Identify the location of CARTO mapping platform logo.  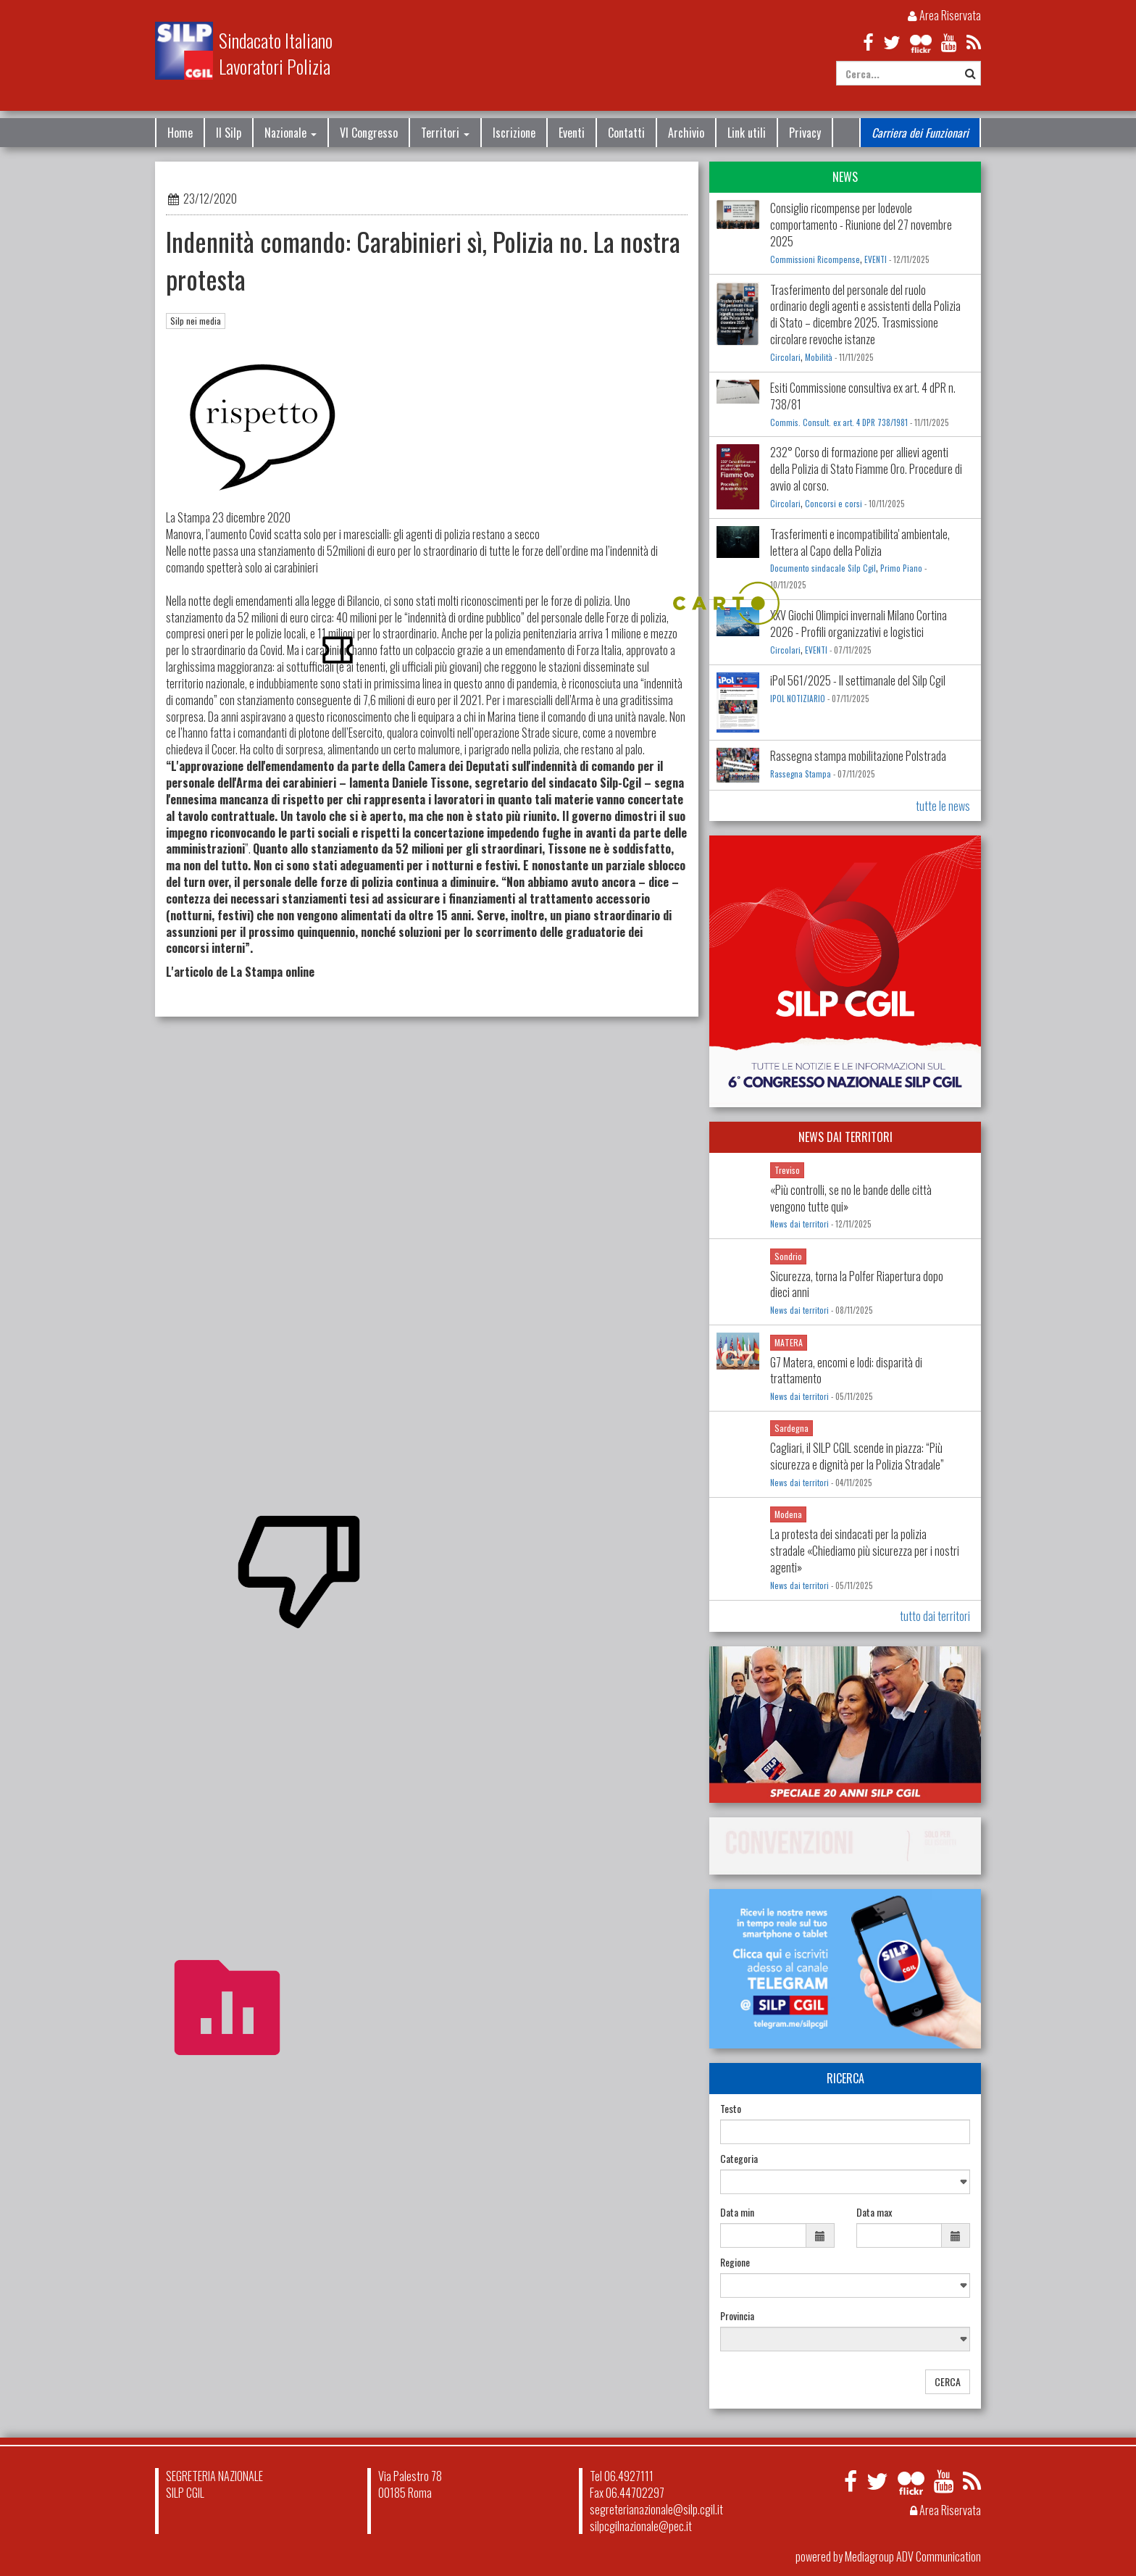
(726, 603).